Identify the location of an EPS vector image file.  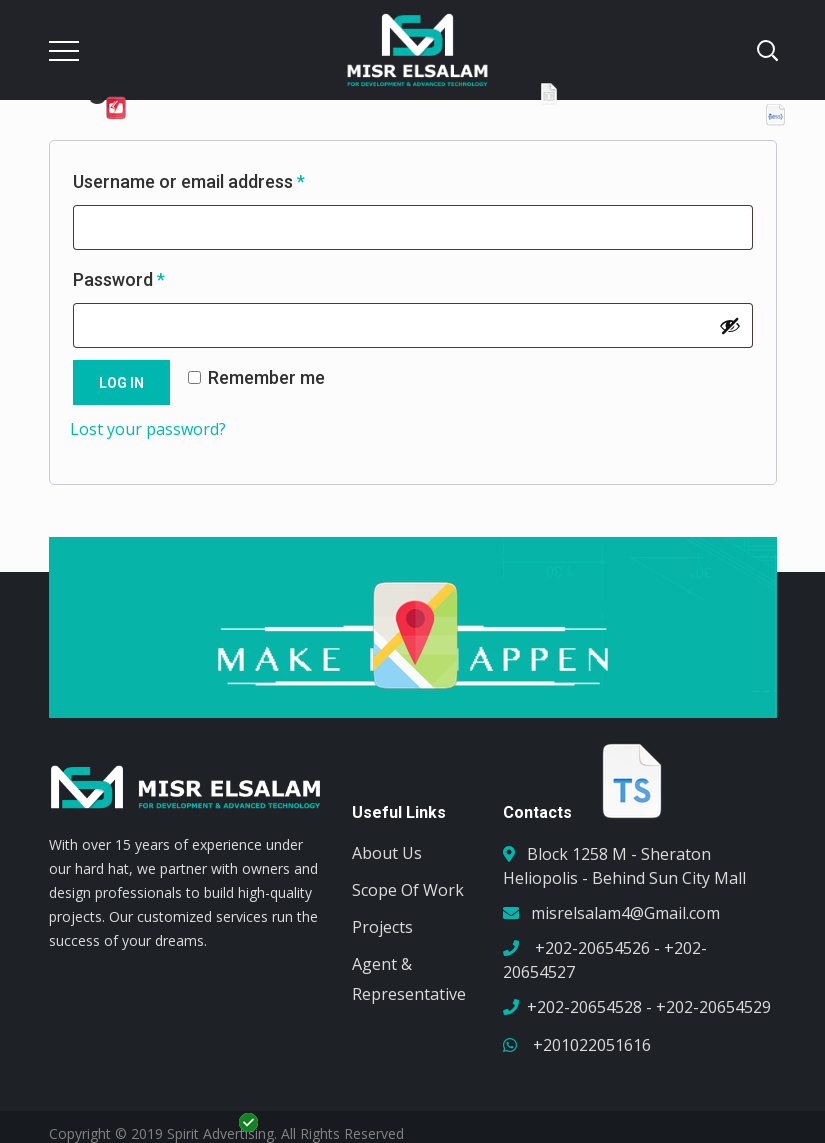
(116, 108).